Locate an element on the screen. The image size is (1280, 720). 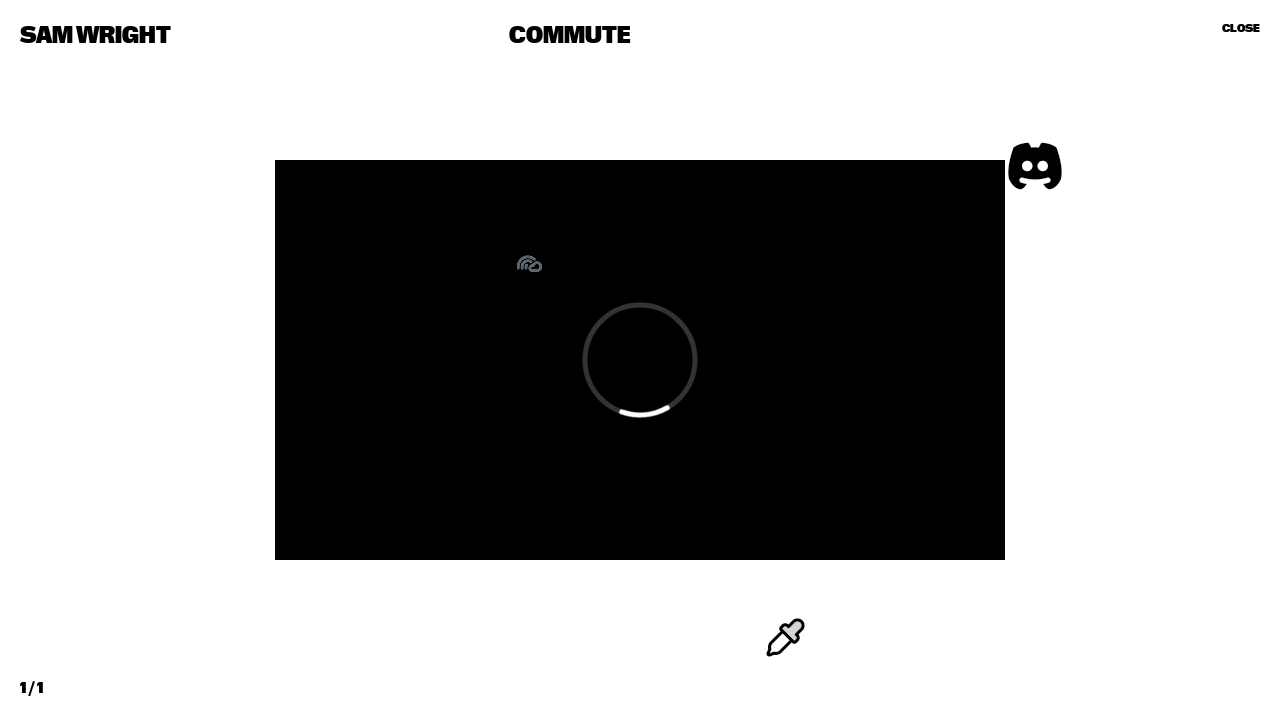
pick a color from the canvas is located at coordinates (785, 637).